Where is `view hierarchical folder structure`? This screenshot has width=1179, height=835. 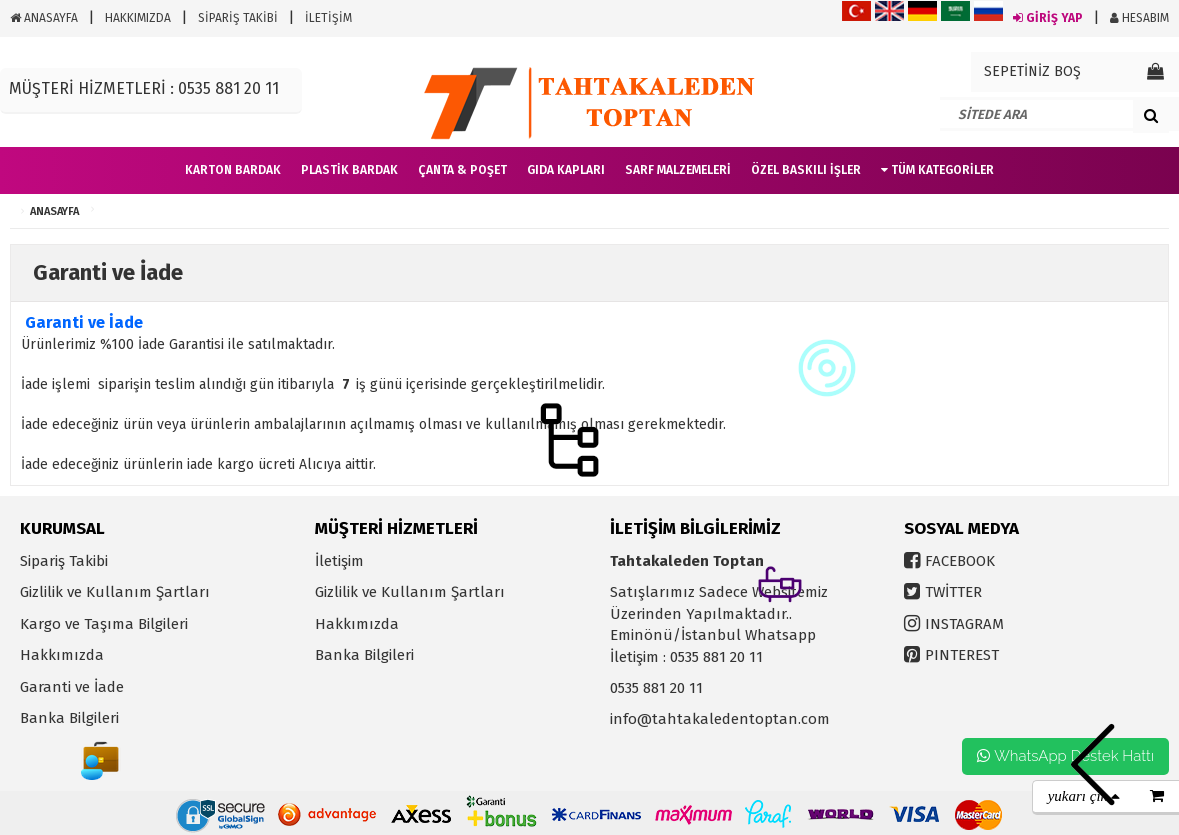 view hierarchical folder structure is located at coordinates (567, 440).